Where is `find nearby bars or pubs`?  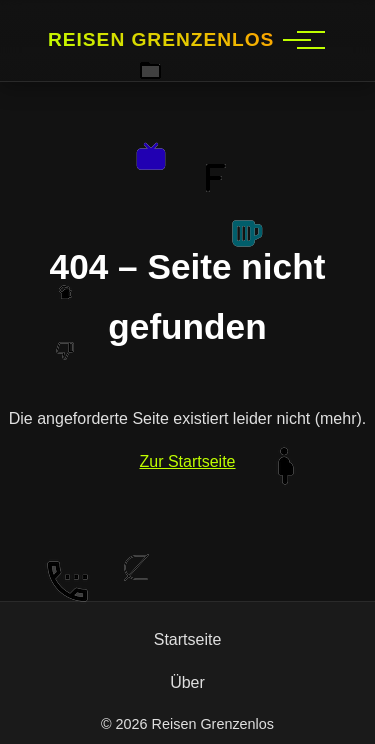
find nearby bars or pubs is located at coordinates (65, 292).